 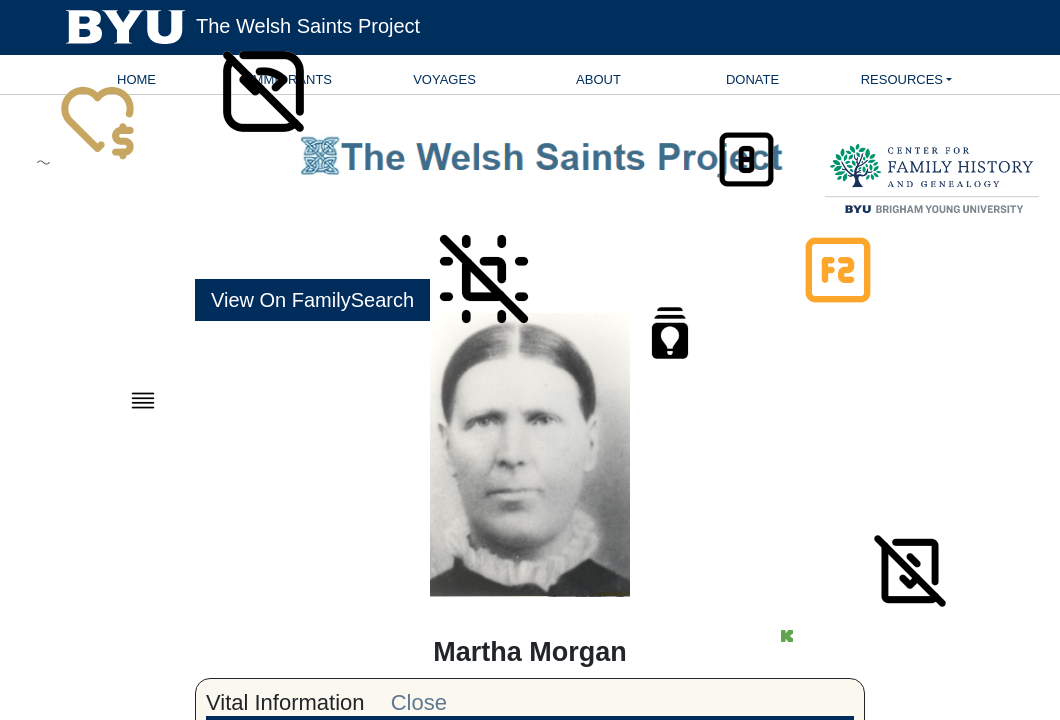 I want to click on artboard or canvas is disabled, so click(x=484, y=279).